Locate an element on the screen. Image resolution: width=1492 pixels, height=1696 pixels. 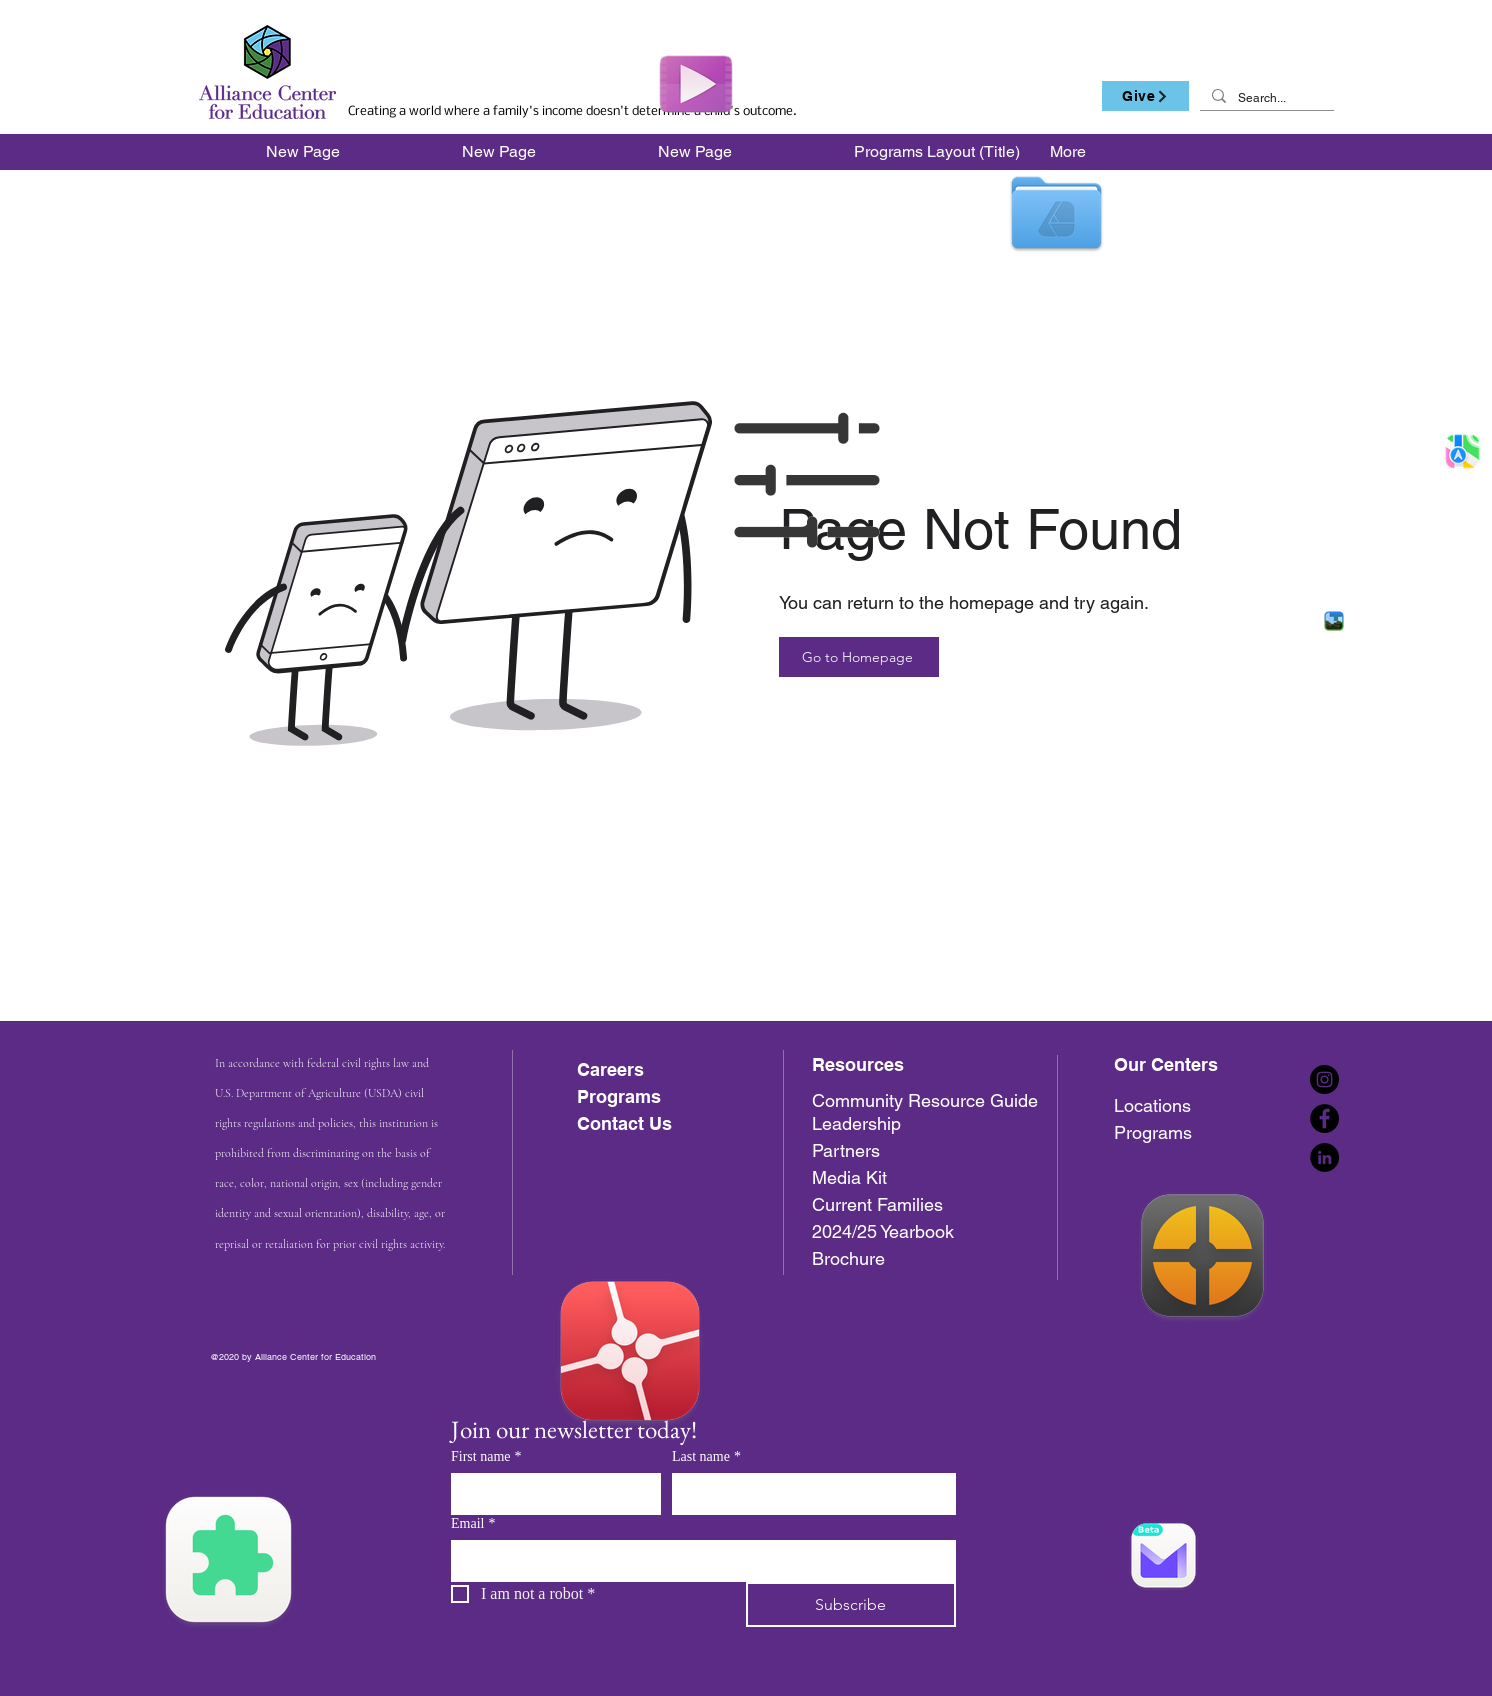
adjust audio equalizer settings is located at coordinates (807, 475).